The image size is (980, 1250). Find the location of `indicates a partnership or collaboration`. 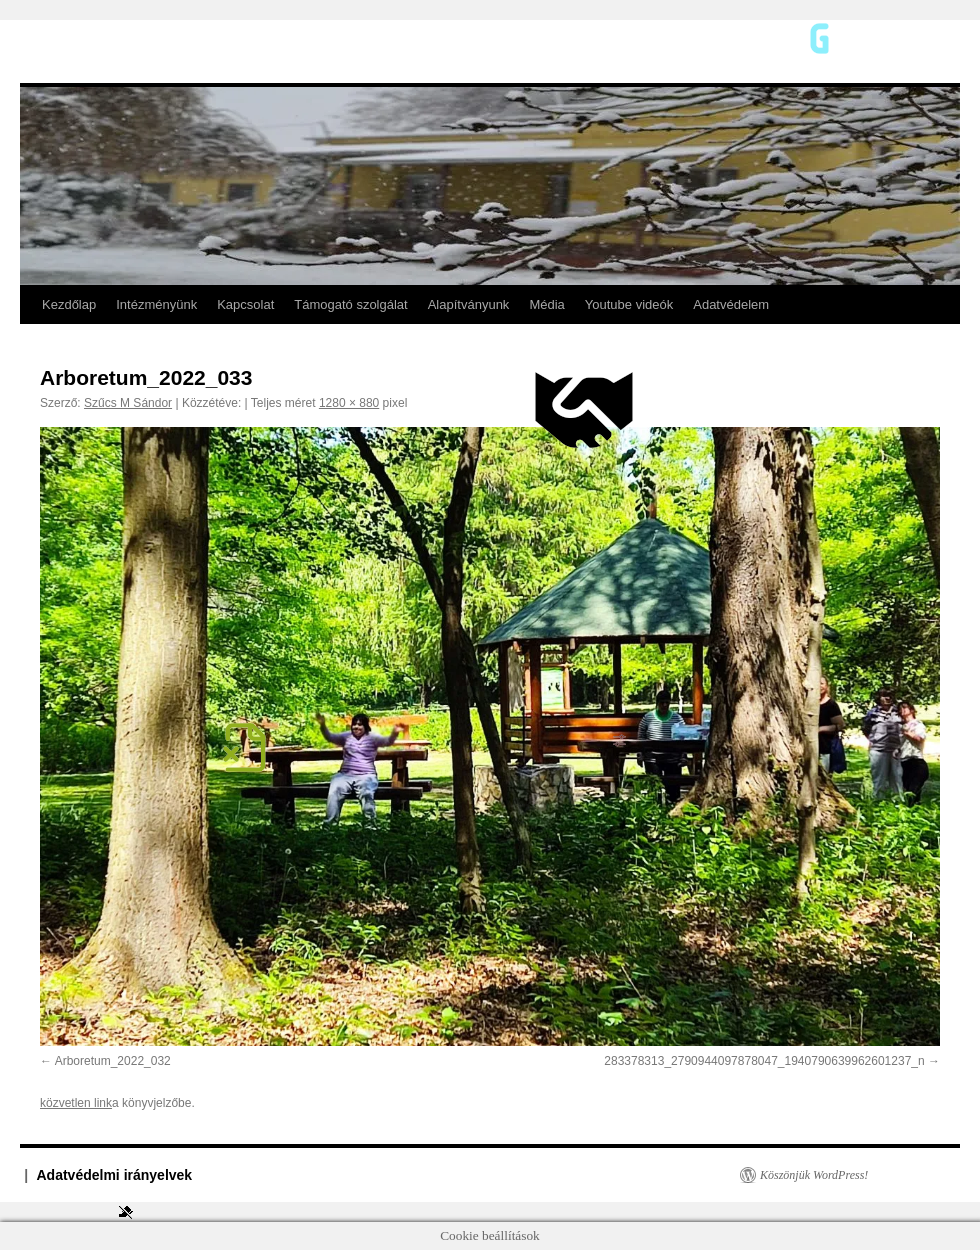

indicates a partnership or collaboration is located at coordinates (584, 410).